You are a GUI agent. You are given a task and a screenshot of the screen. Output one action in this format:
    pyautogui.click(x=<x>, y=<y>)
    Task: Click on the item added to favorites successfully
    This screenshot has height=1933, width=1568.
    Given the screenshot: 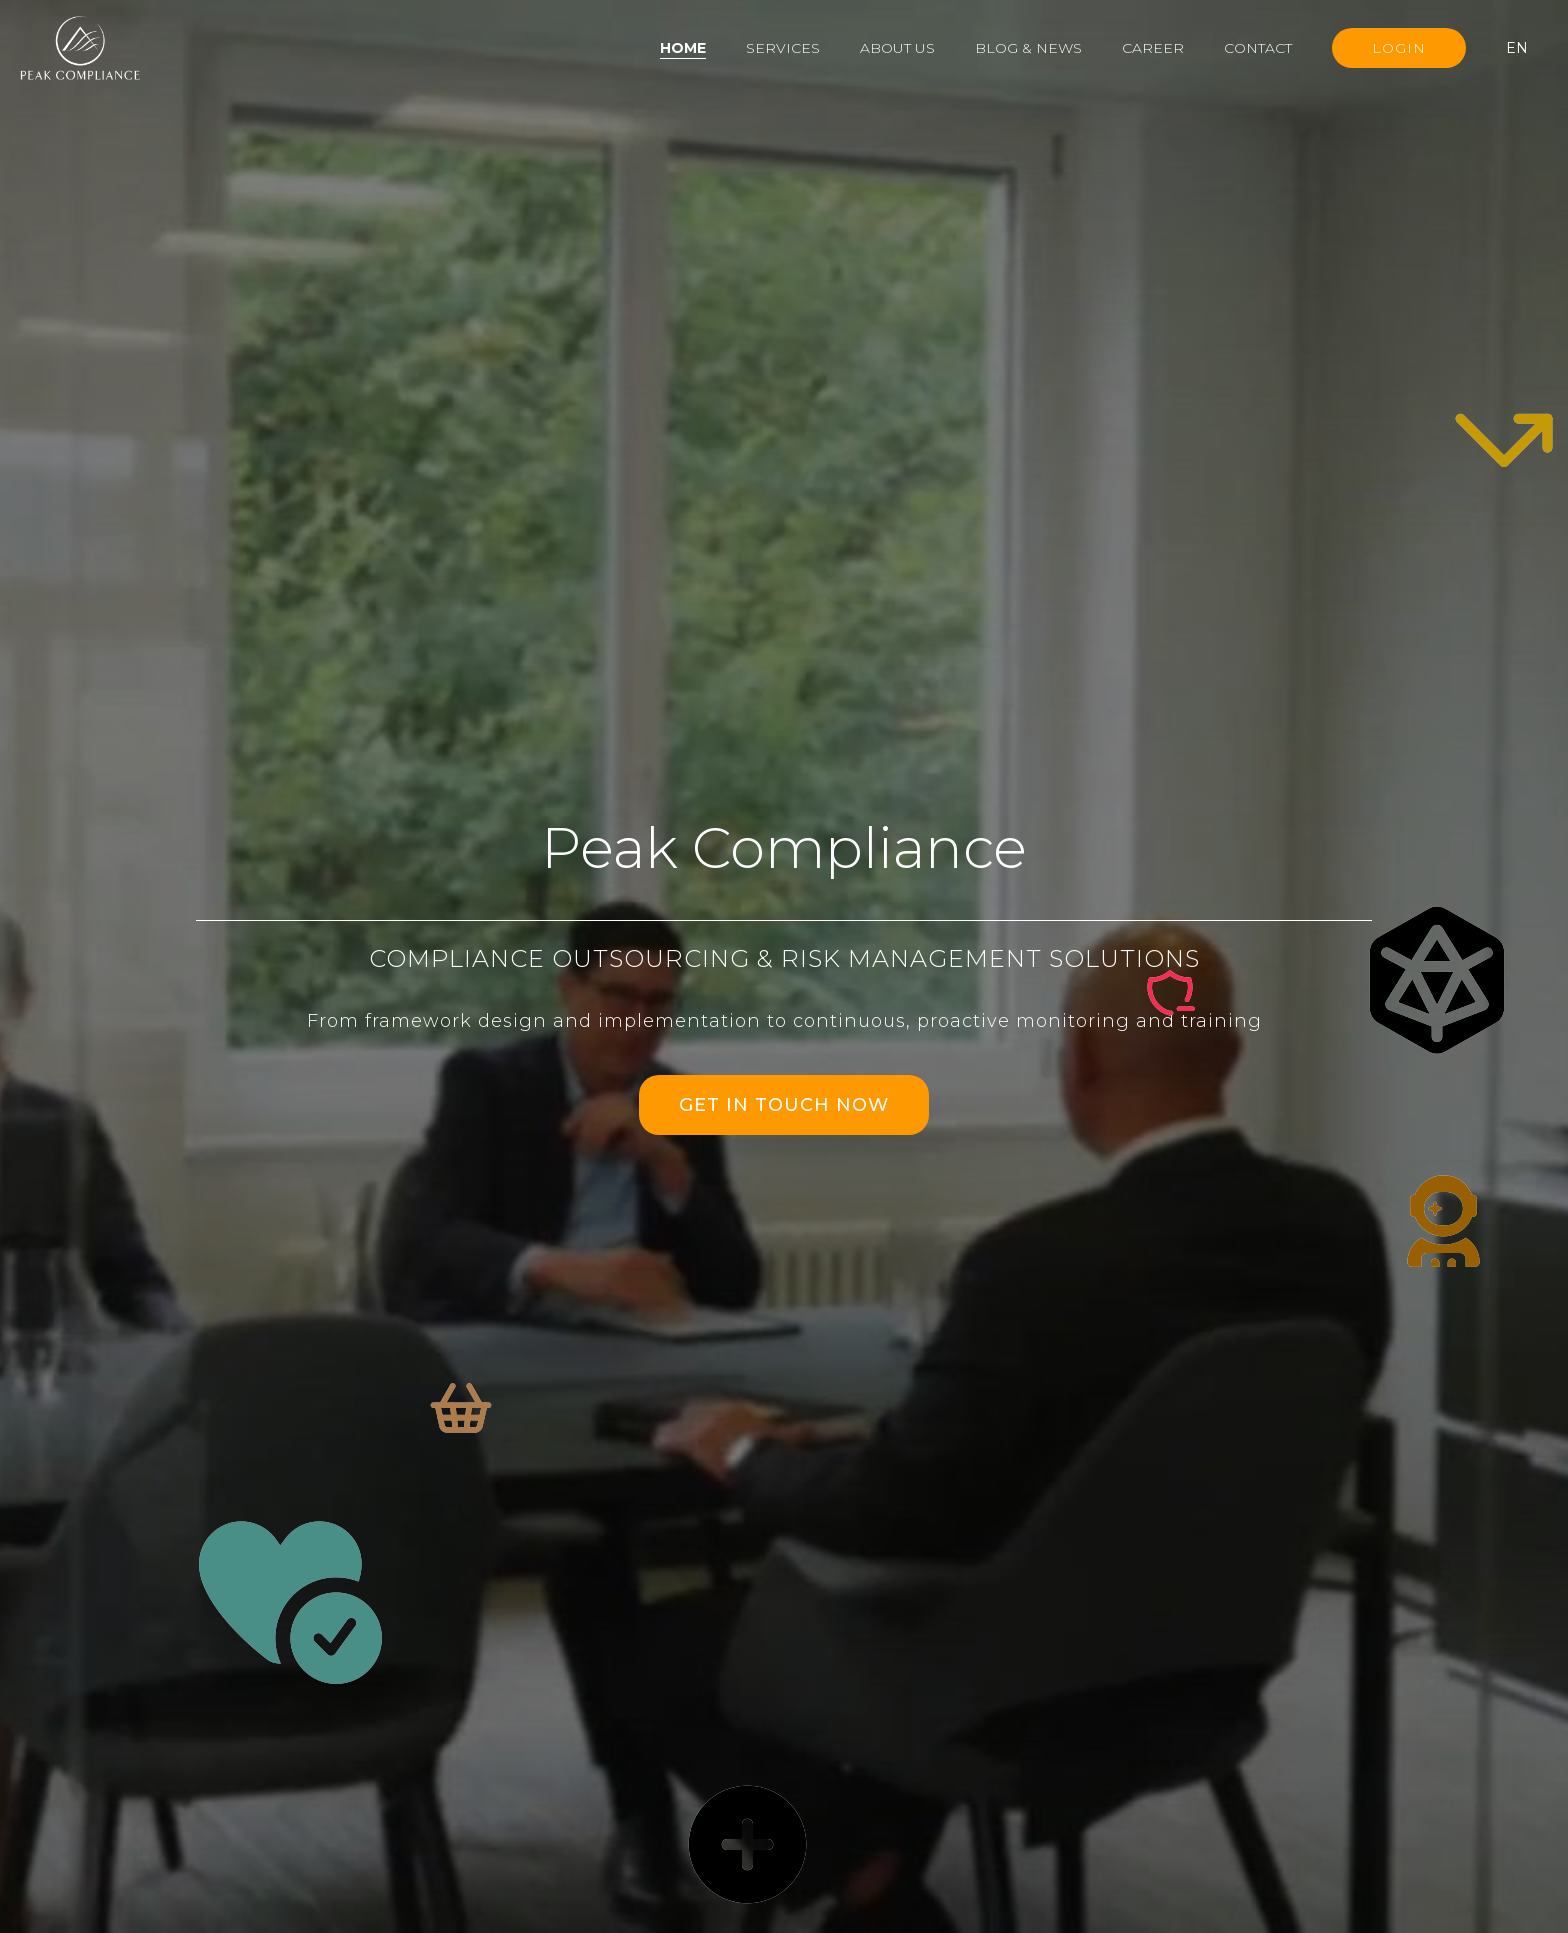 What is the action you would take?
    pyautogui.click(x=290, y=1592)
    